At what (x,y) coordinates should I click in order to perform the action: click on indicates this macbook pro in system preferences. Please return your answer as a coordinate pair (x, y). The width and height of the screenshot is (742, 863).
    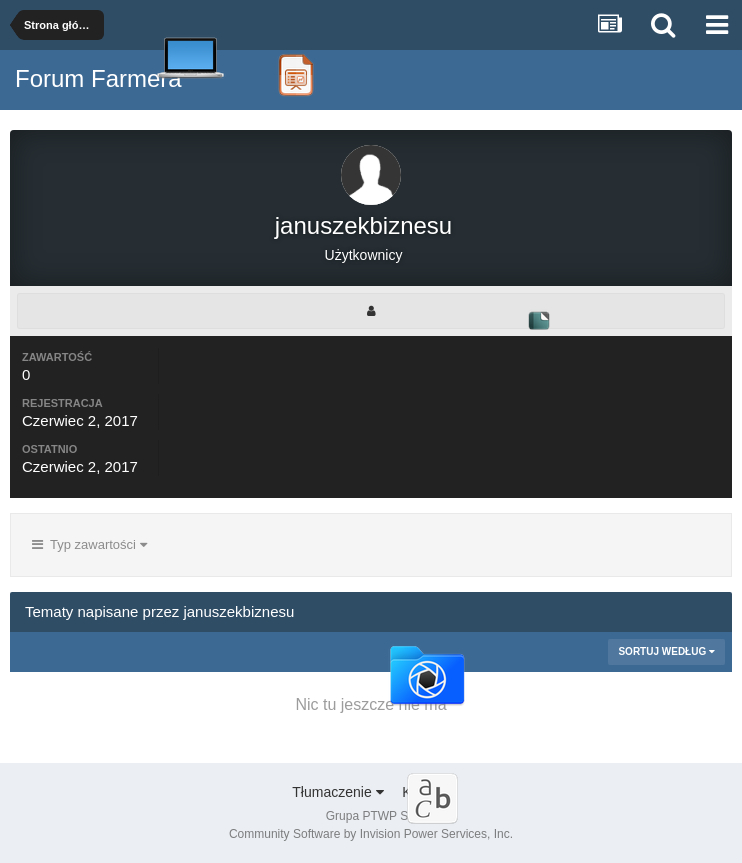
    Looking at the image, I should click on (190, 54).